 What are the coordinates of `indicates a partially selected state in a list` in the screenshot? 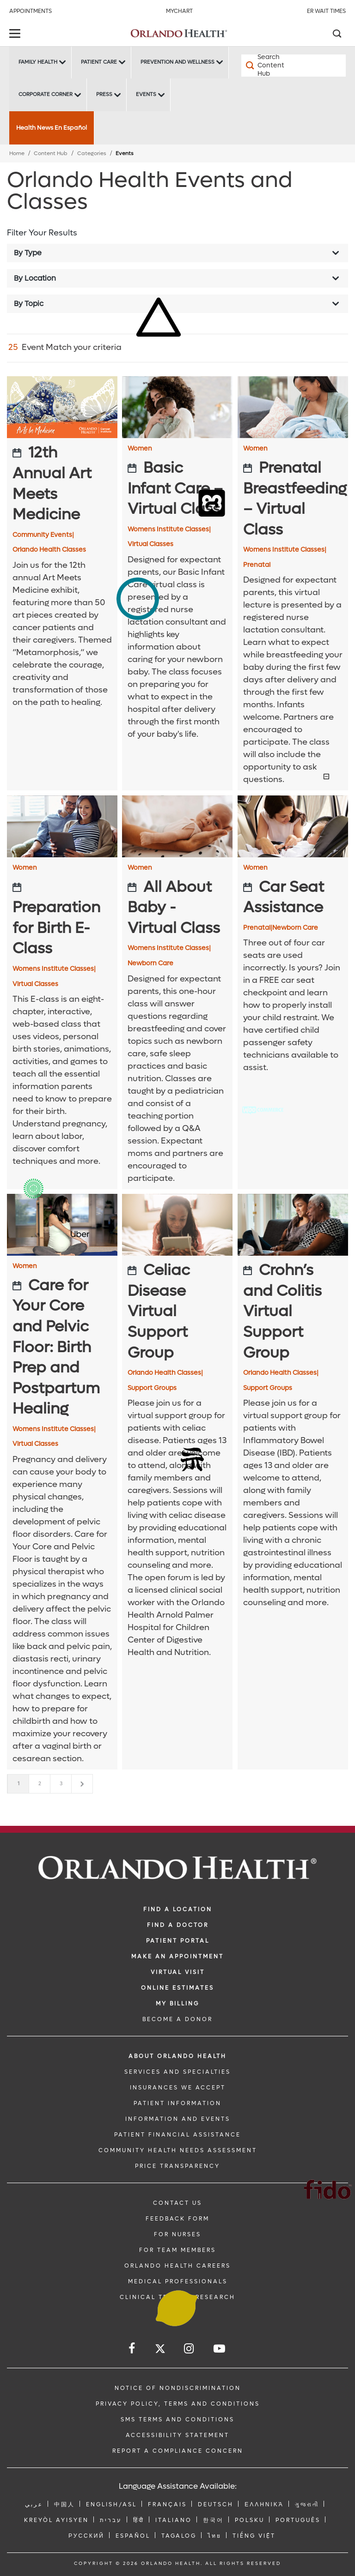 It's located at (326, 776).